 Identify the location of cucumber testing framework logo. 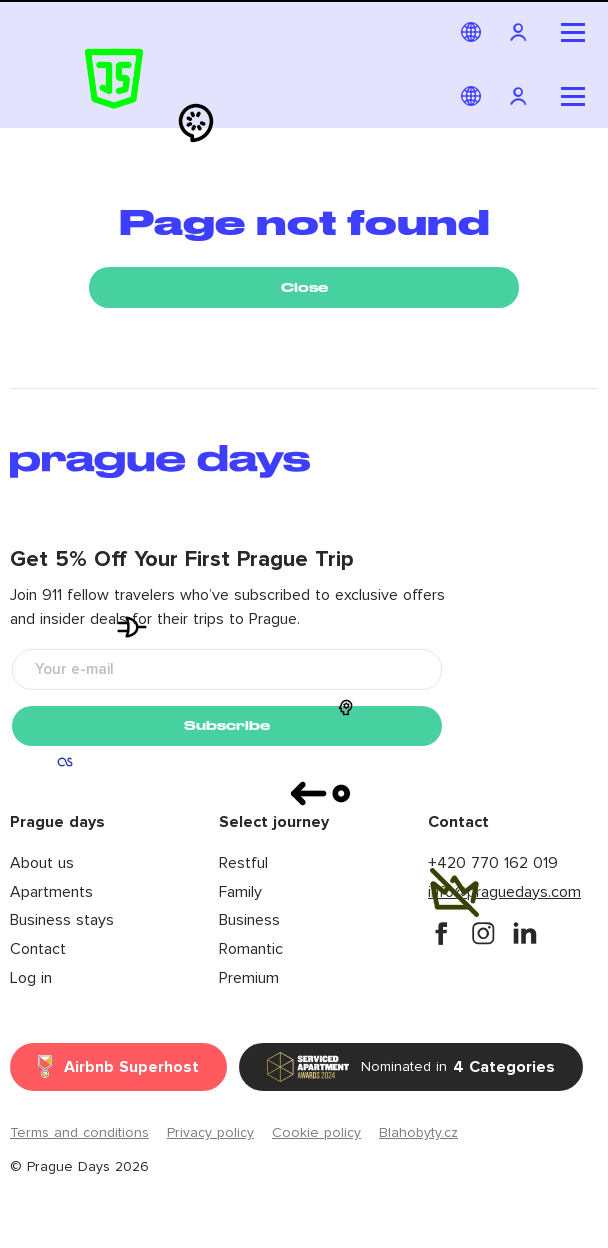
(196, 123).